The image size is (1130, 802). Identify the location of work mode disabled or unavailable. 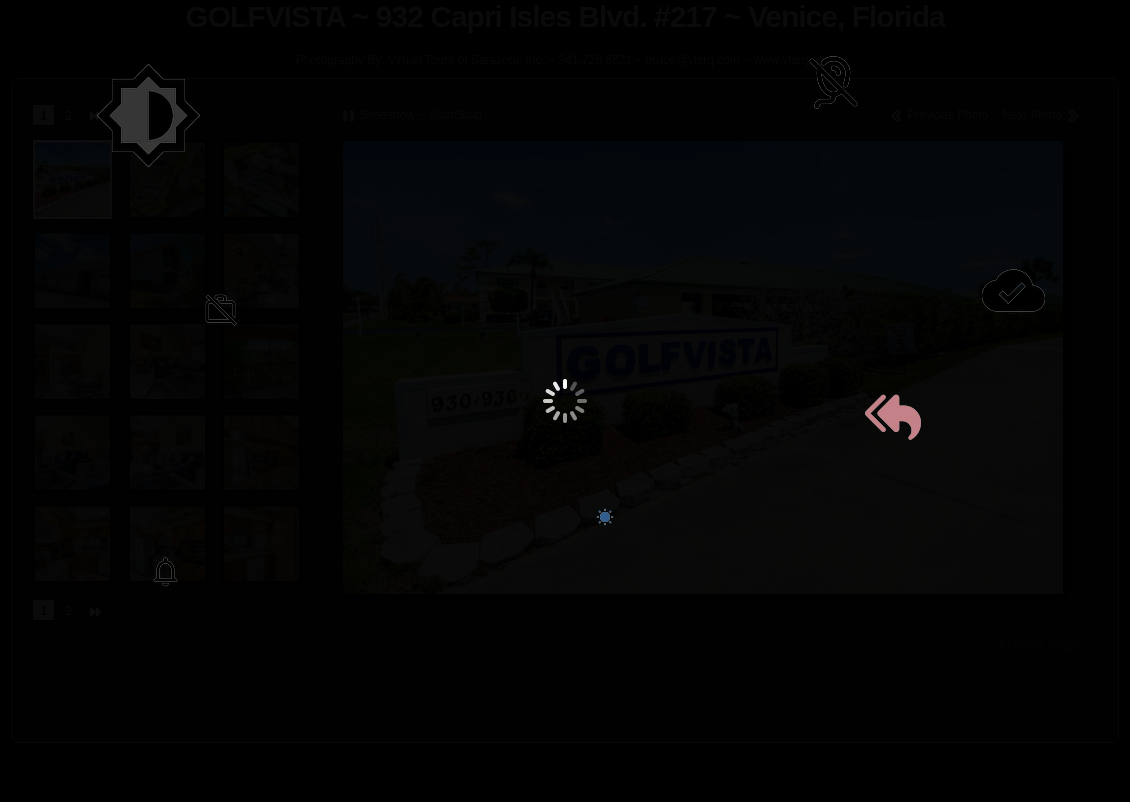
(220, 309).